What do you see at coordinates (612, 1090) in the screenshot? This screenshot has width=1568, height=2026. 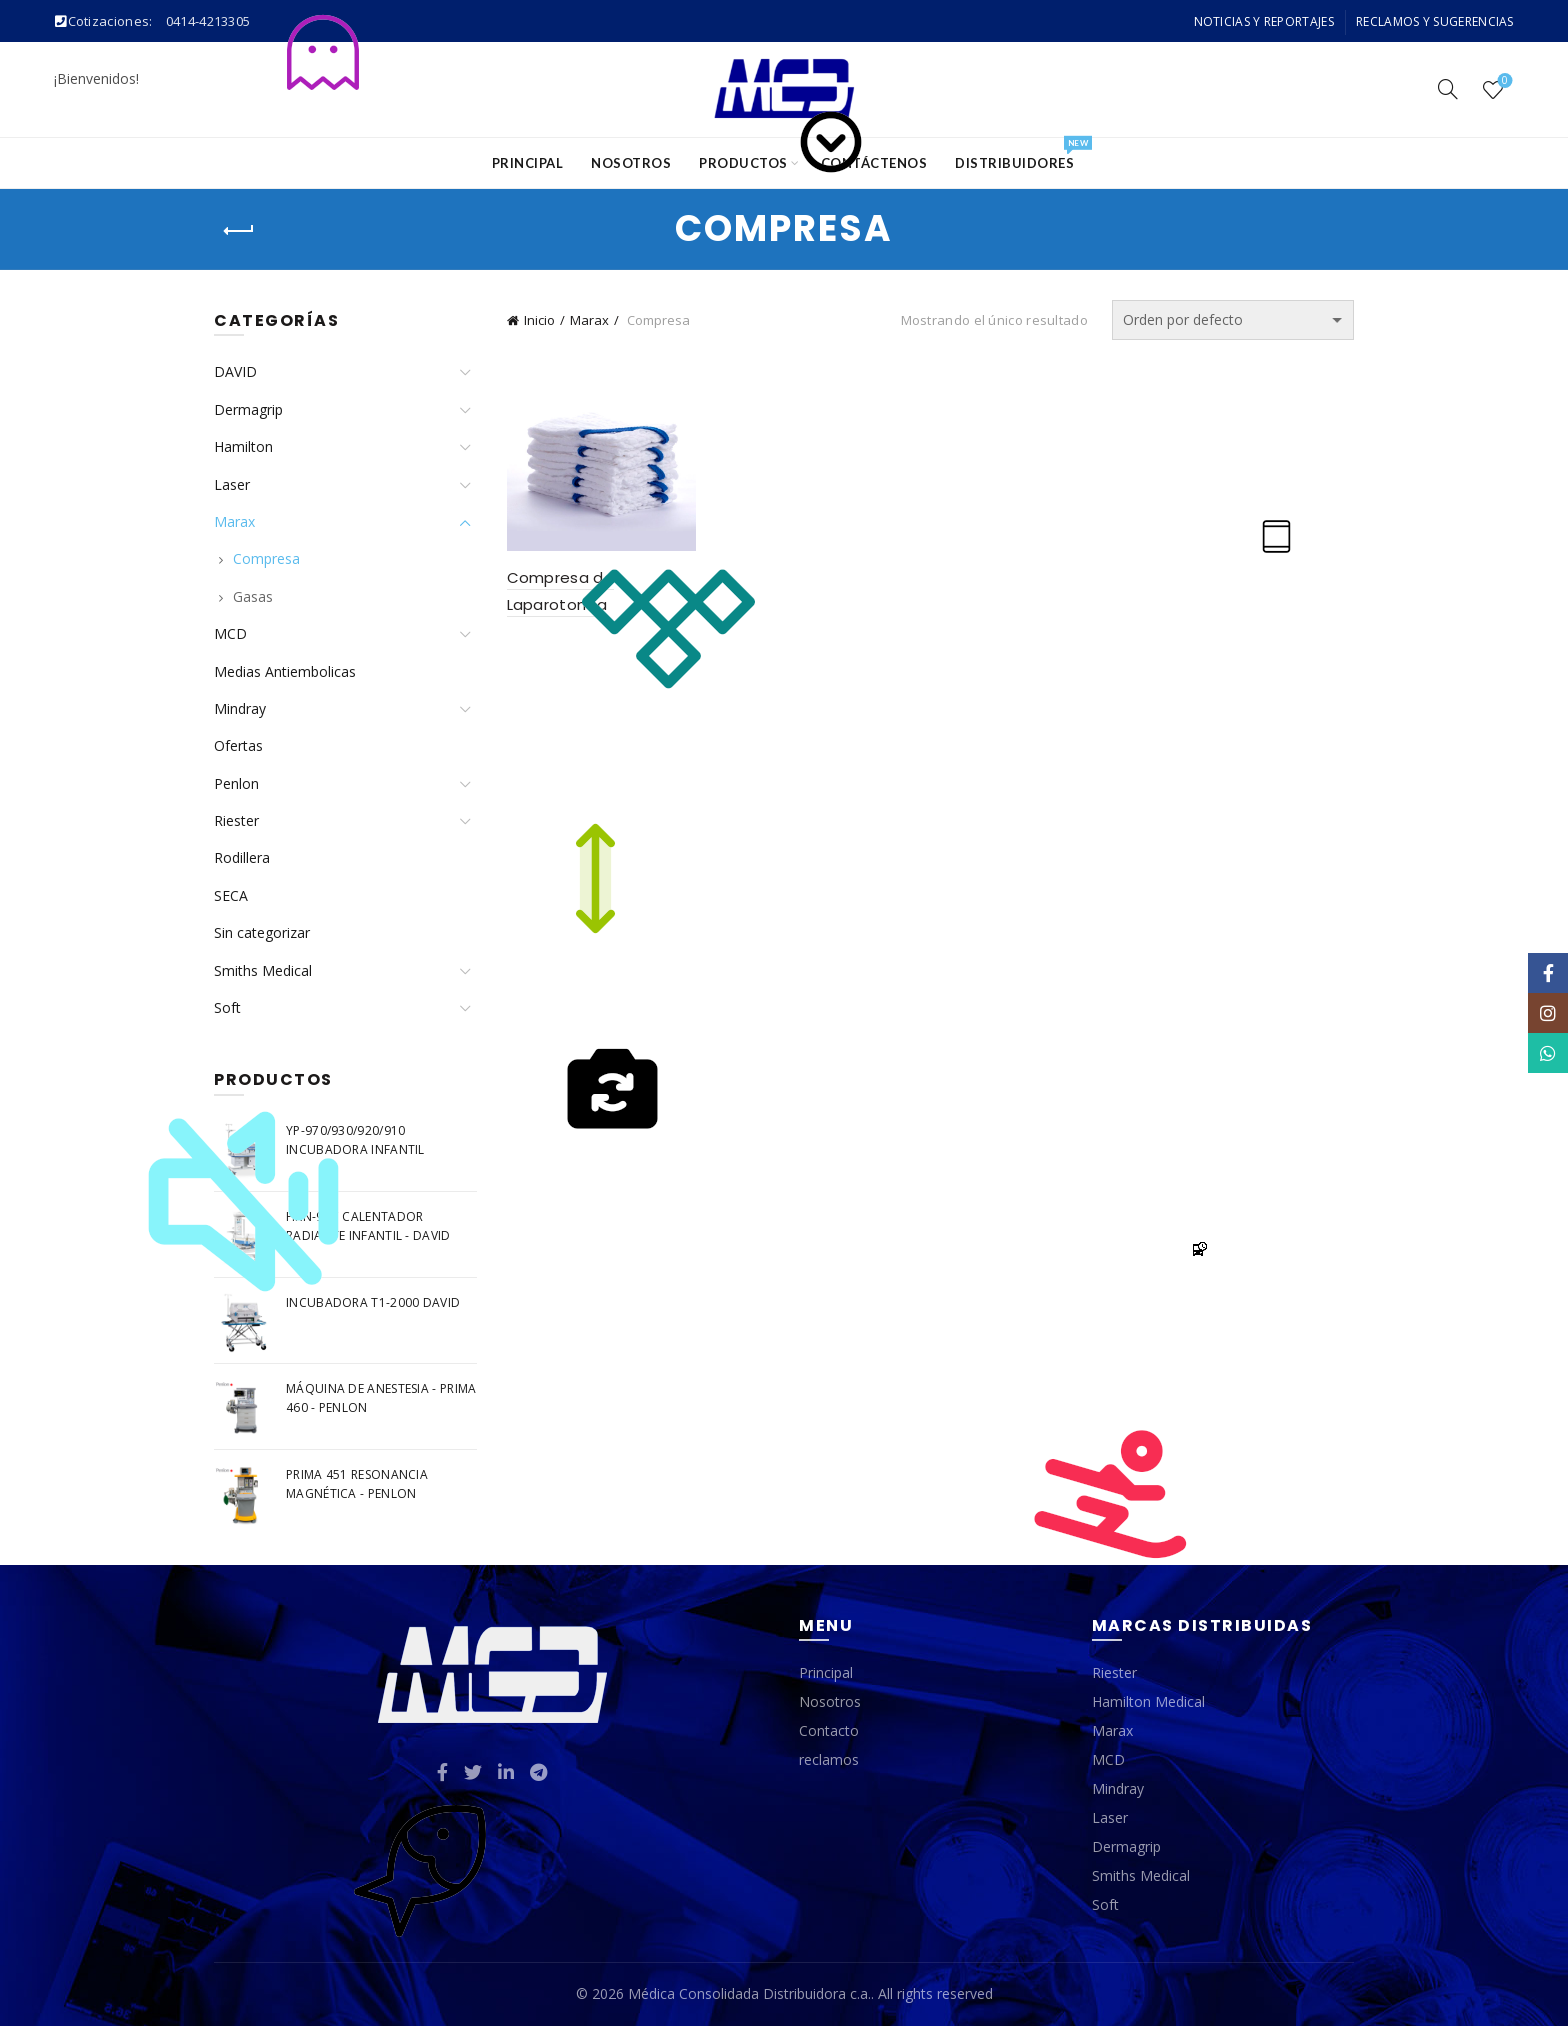 I see `switch between front and rear camera` at bounding box center [612, 1090].